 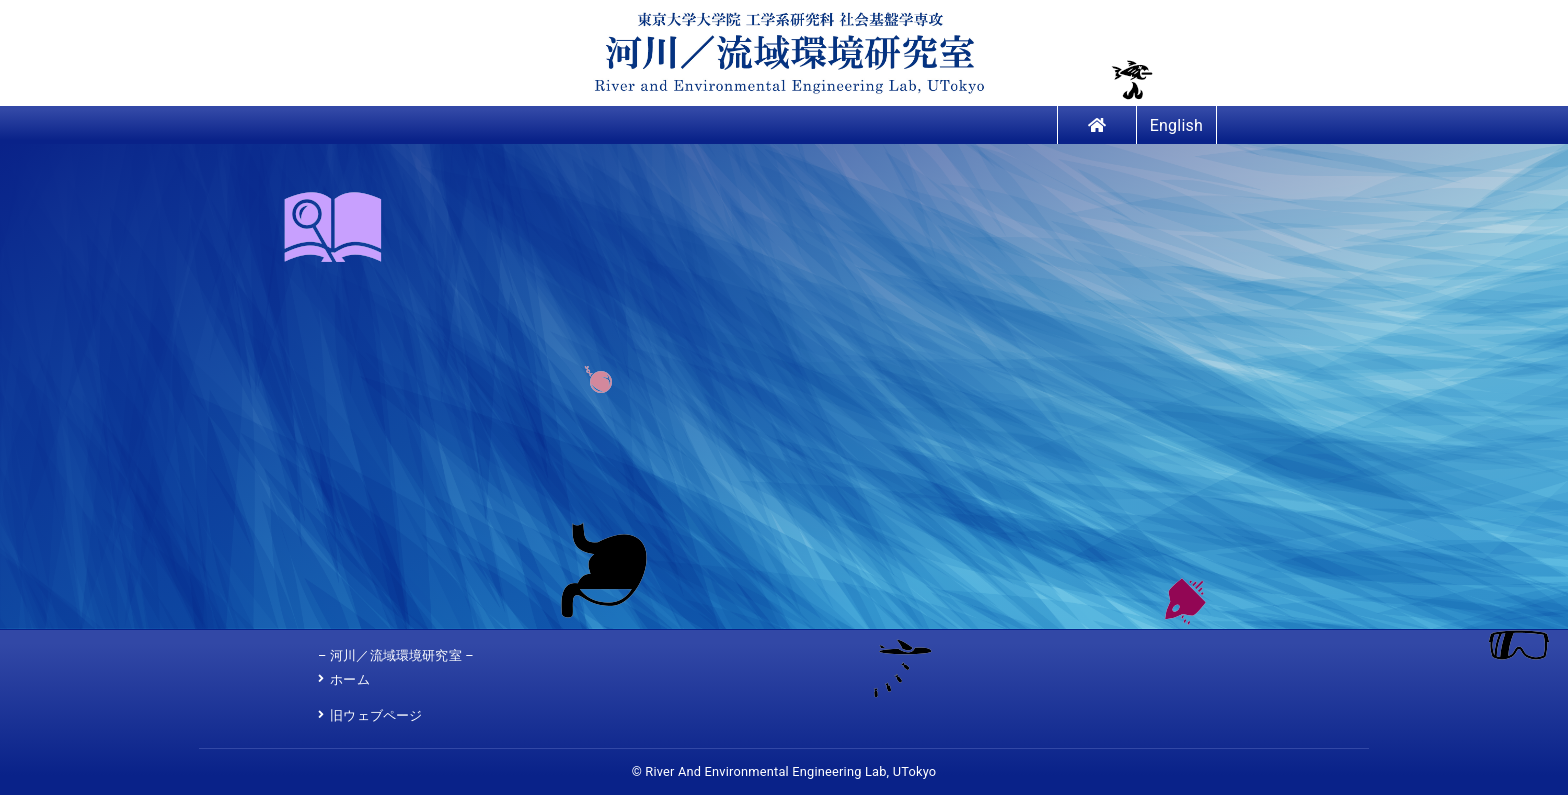 What do you see at coordinates (604, 570) in the screenshot?
I see `view digestive health information` at bounding box center [604, 570].